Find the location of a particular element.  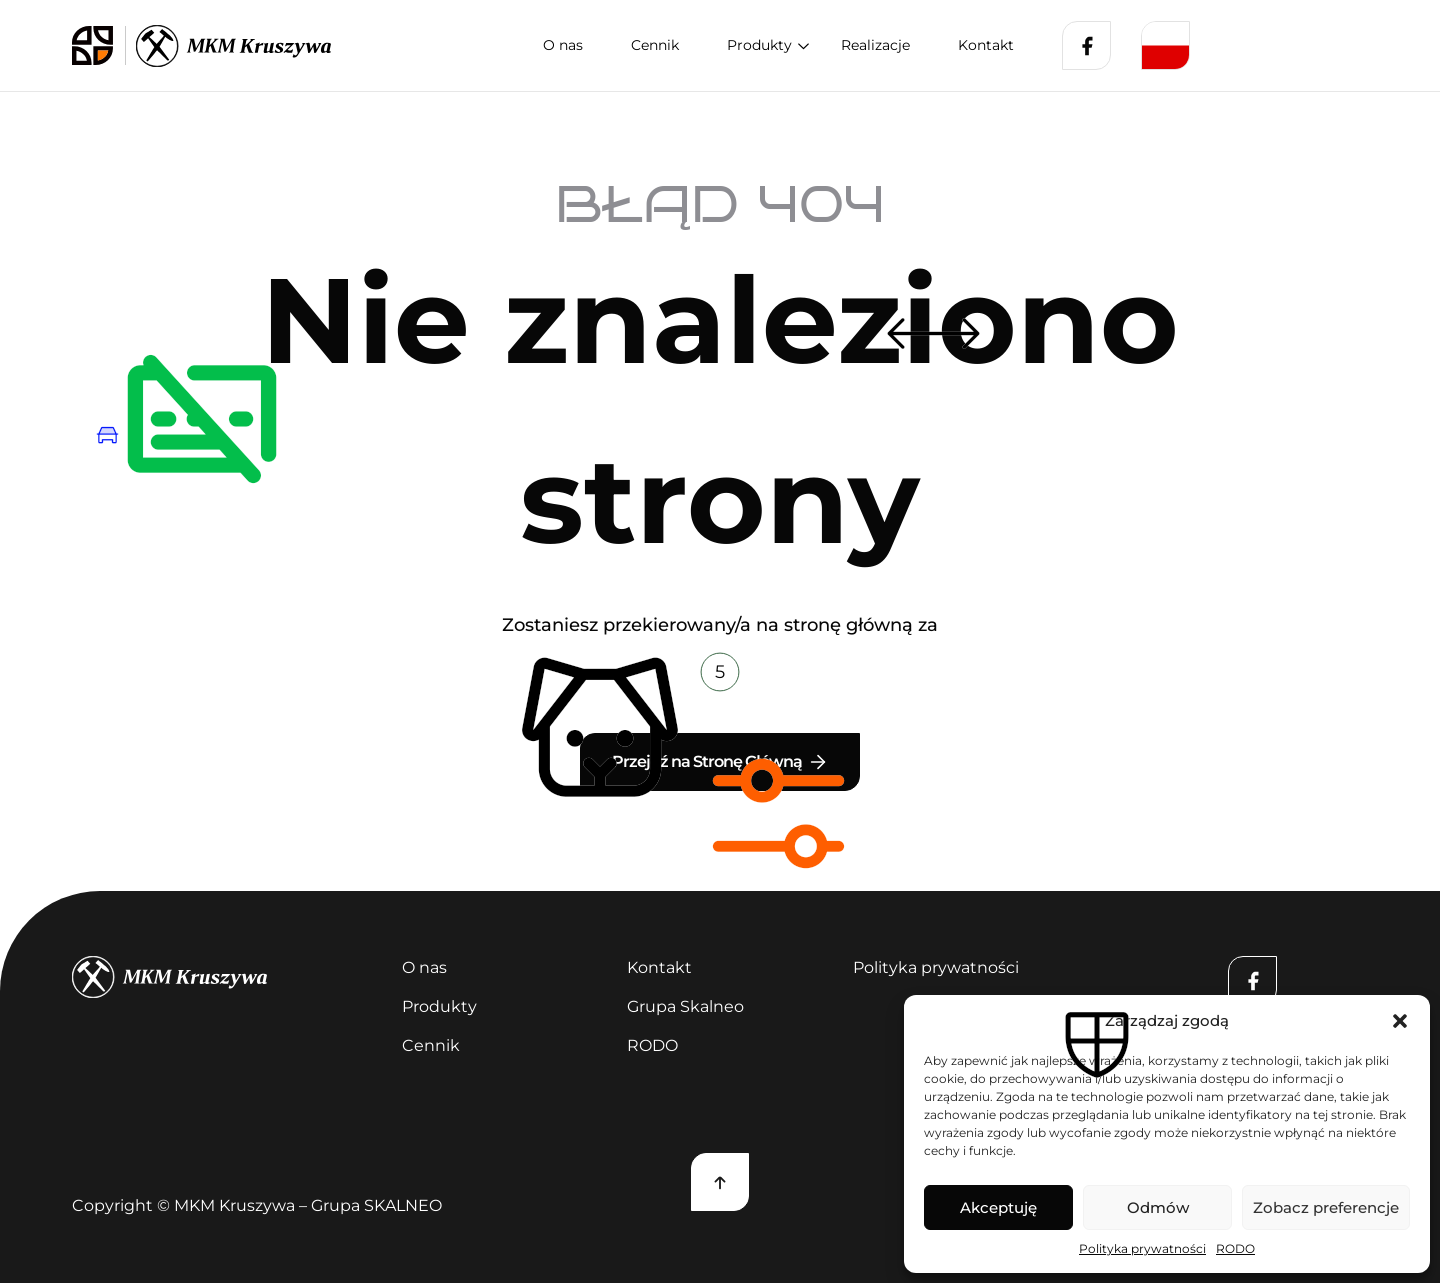

disable subtitles or closed captions is located at coordinates (202, 419).